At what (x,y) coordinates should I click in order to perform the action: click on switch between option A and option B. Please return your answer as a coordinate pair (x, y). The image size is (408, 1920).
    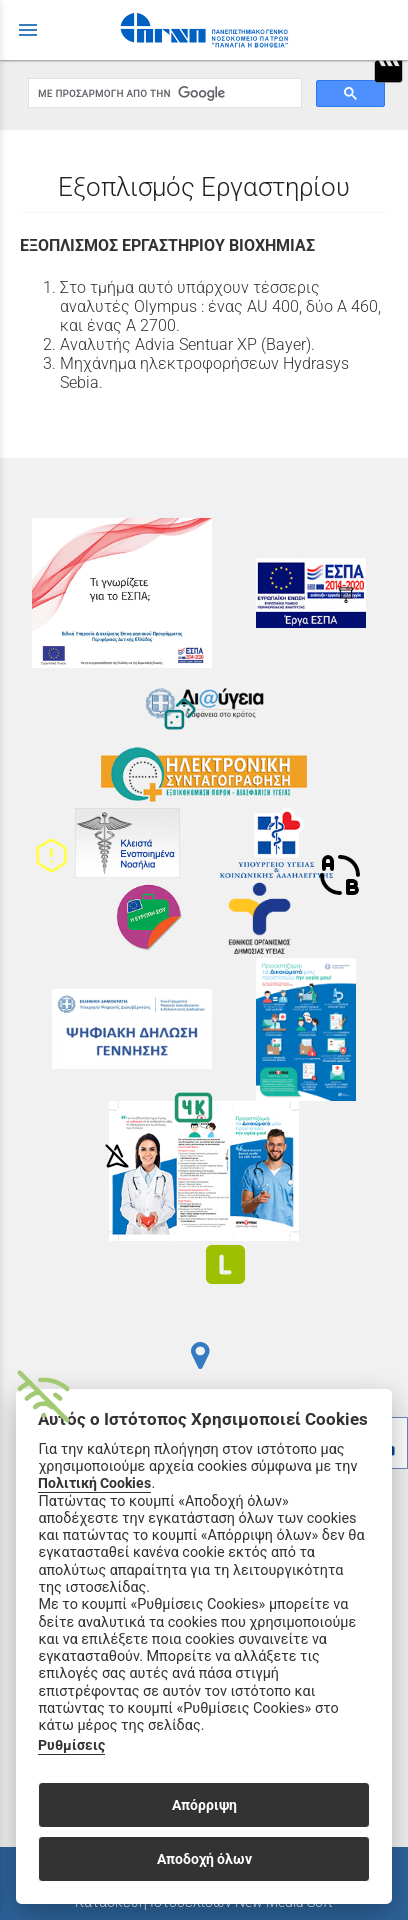
    Looking at the image, I should click on (340, 875).